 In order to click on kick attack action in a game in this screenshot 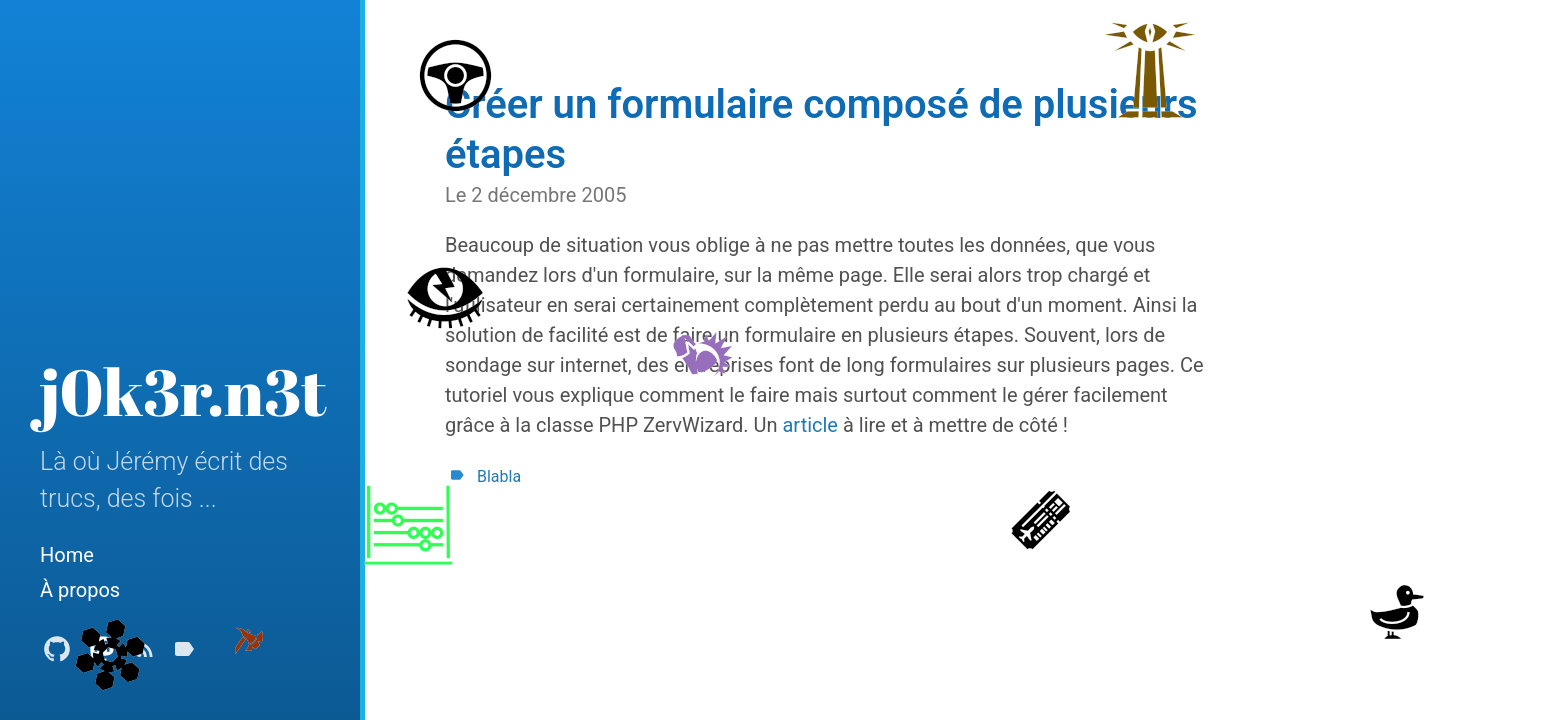, I will do `click(703, 354)`.